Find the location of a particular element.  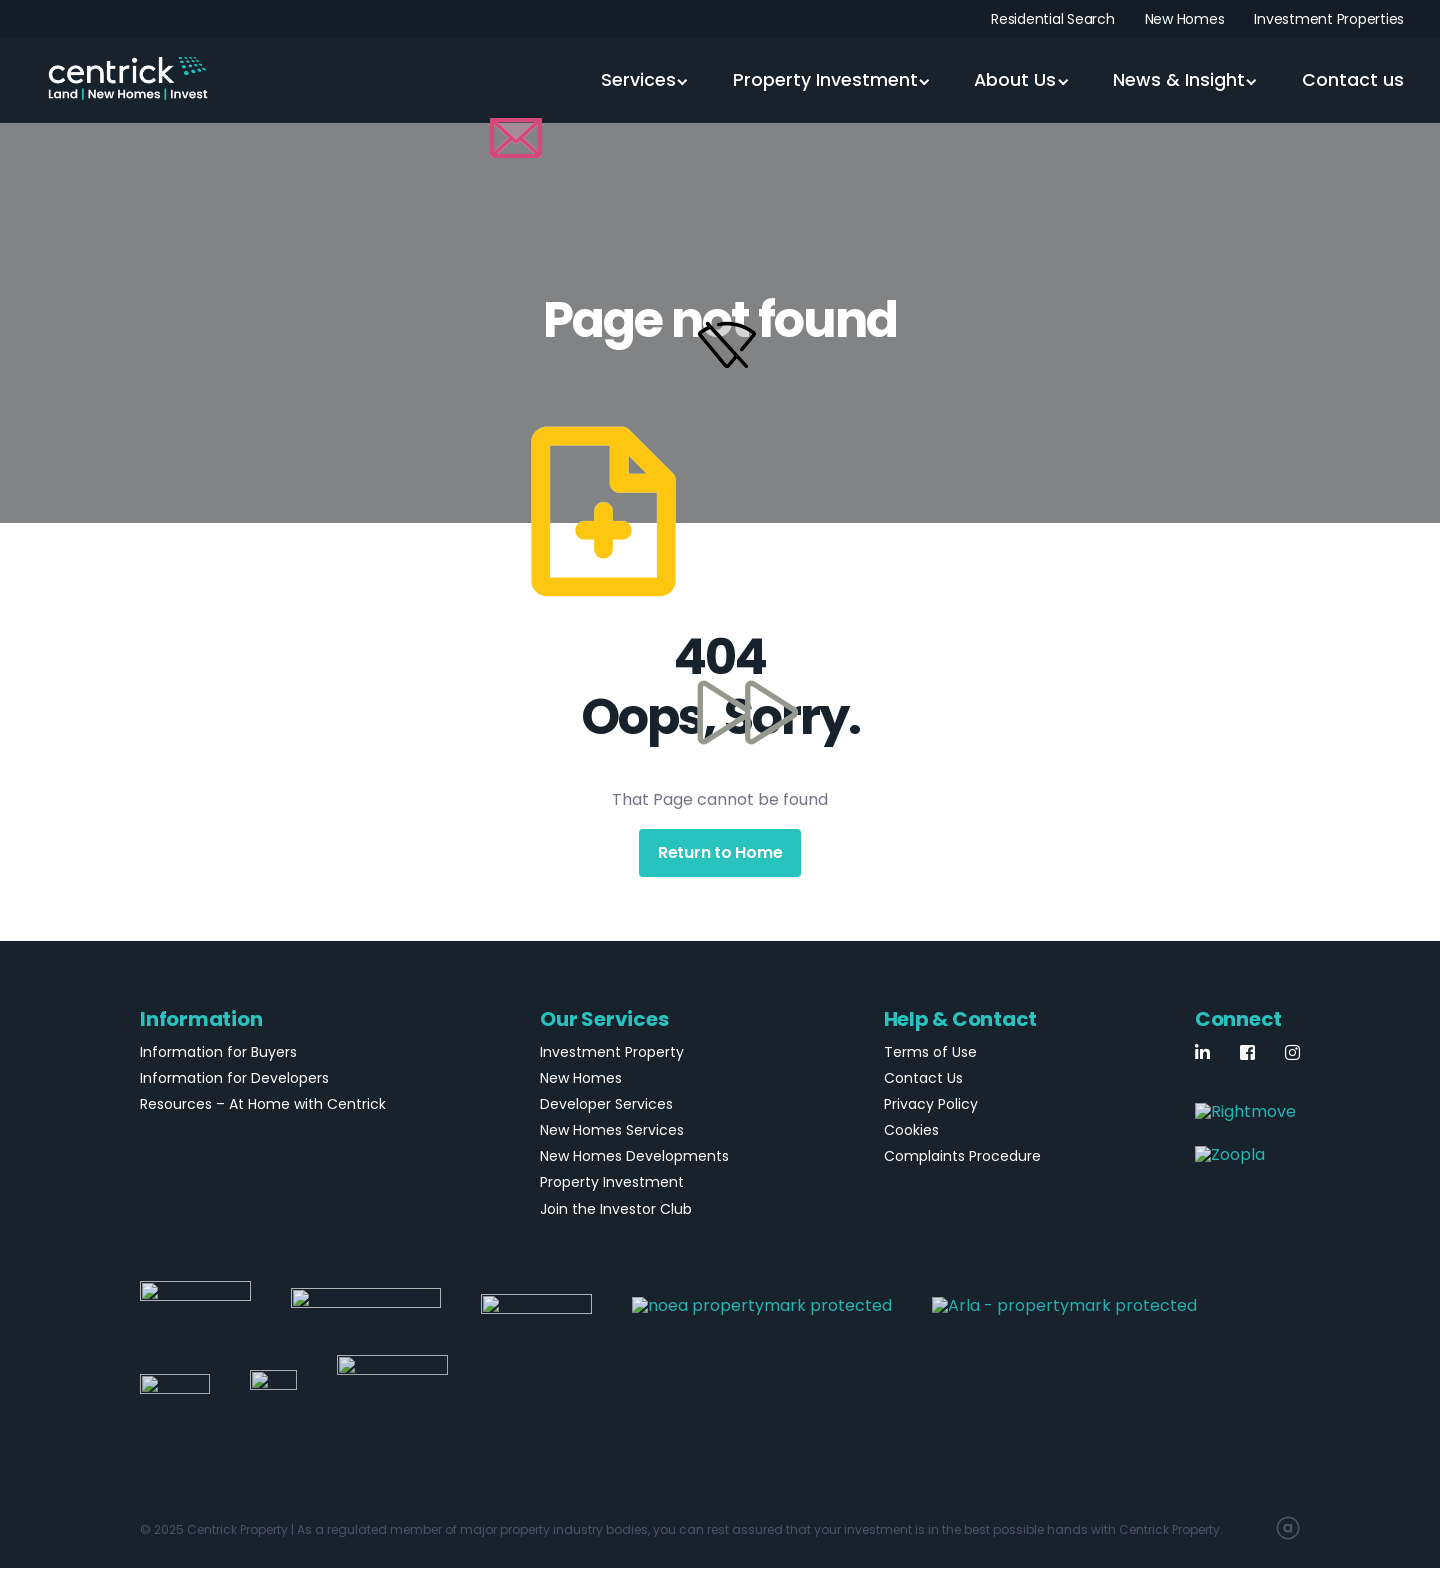

indicates no wifi connection available is located at coordinates (727, 345).